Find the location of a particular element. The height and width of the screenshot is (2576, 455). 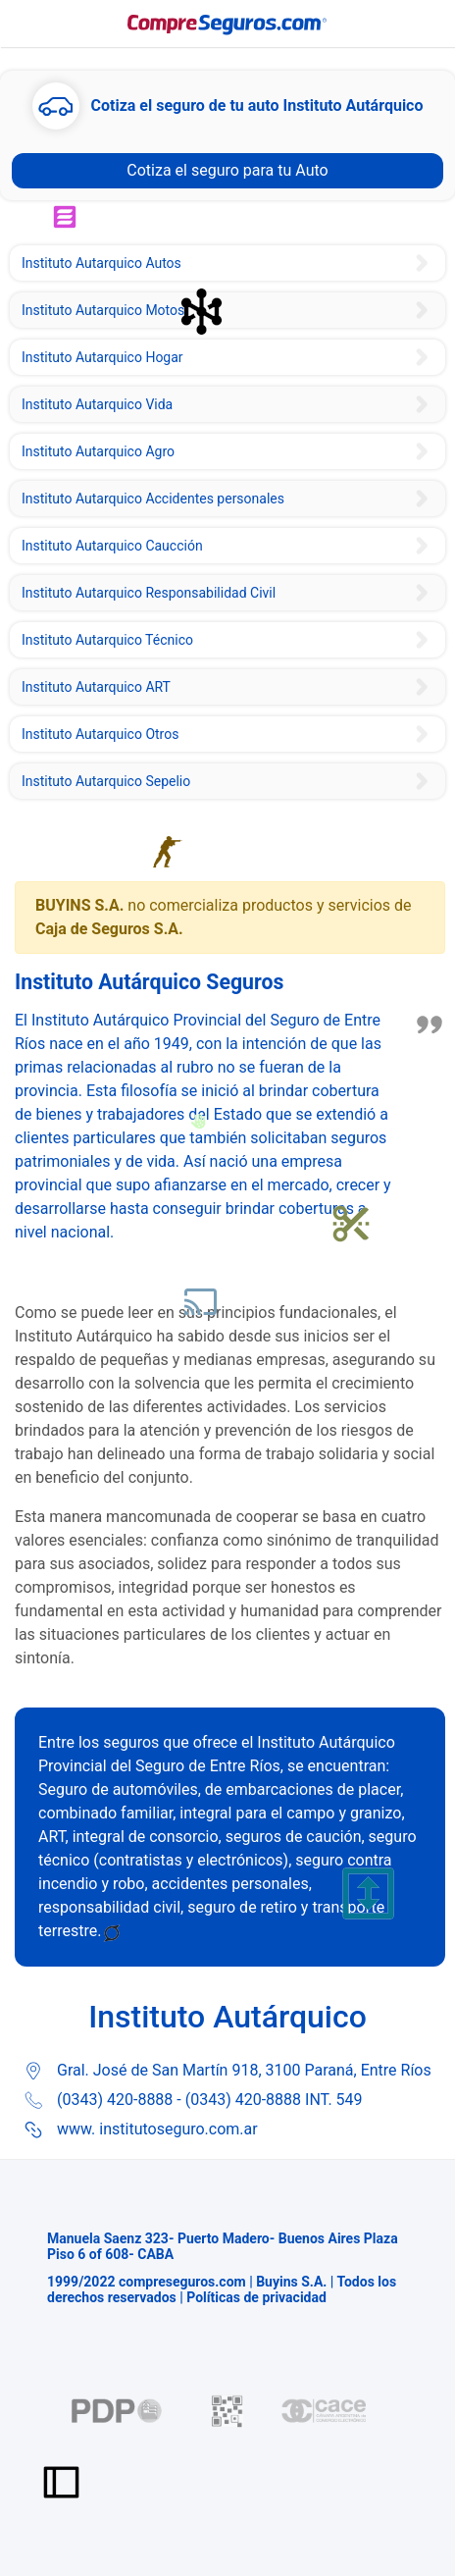

switch to left sidebar layout is located at coordinates (61, 2482).